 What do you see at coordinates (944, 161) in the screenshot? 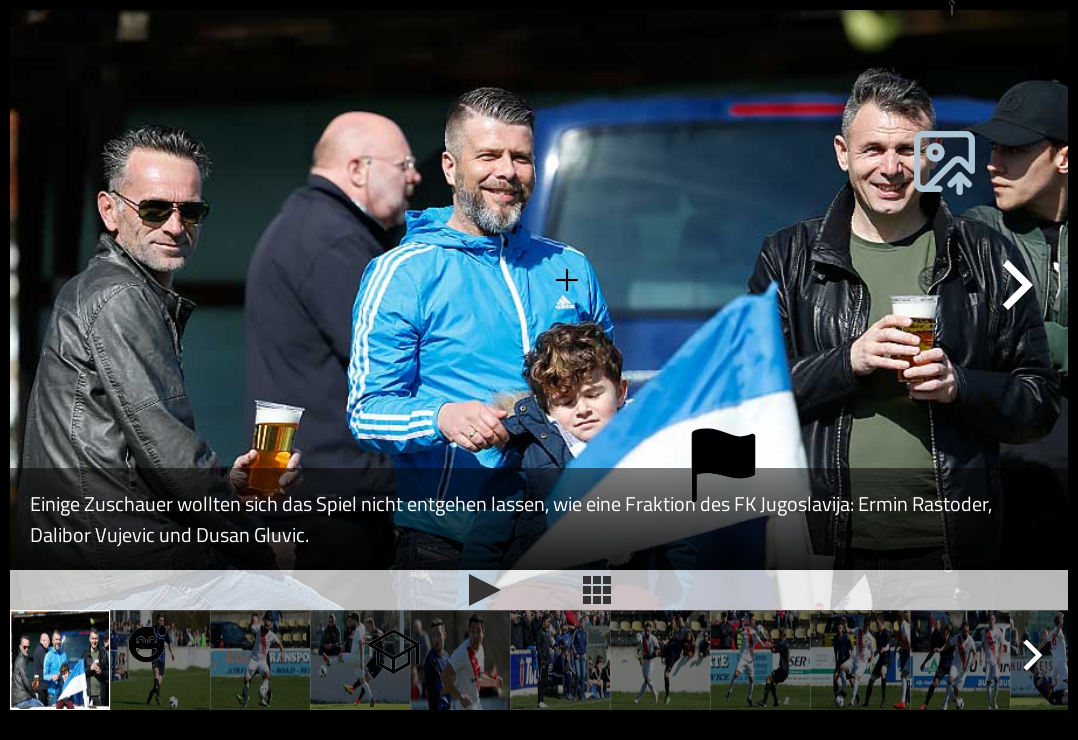
I see `upload an image` at bounding box center [944, 161].